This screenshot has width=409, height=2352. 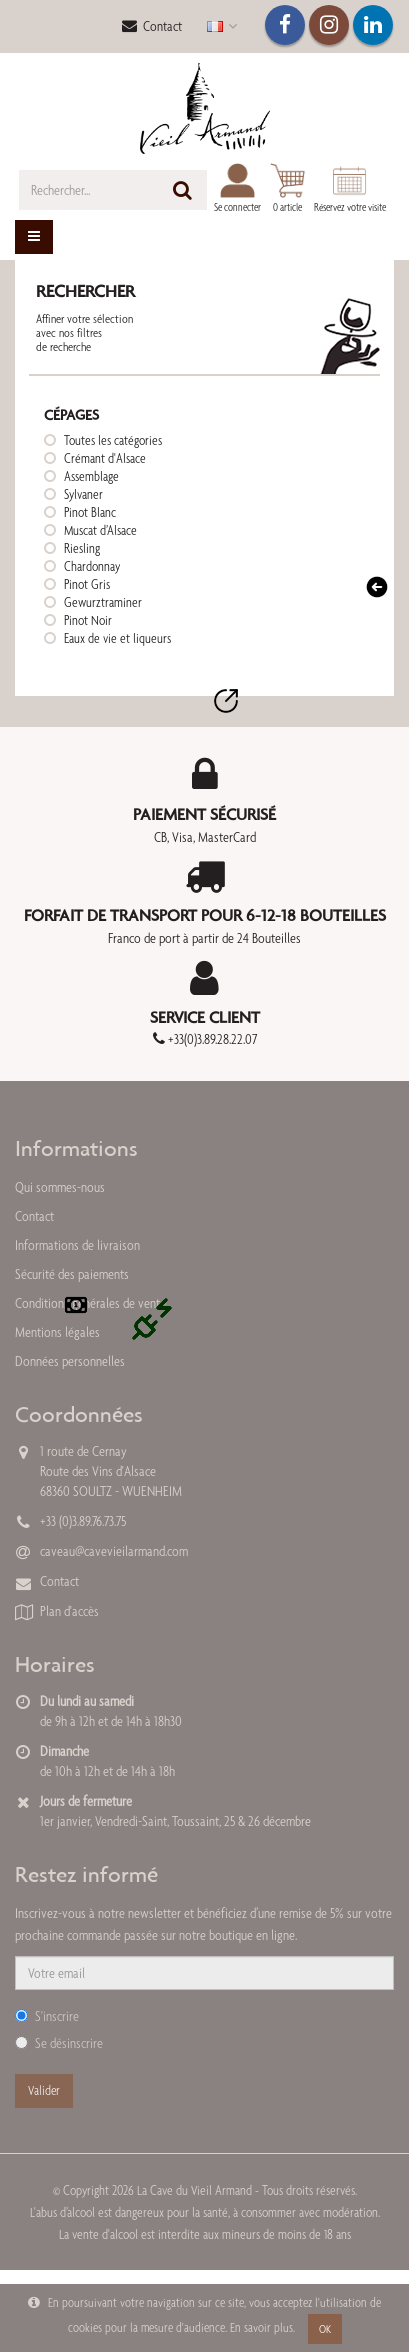 What do you see at coordinates (154, 1318) in the screenshot?
I see `charging or power connection active` at bounding box center [154, 1318].